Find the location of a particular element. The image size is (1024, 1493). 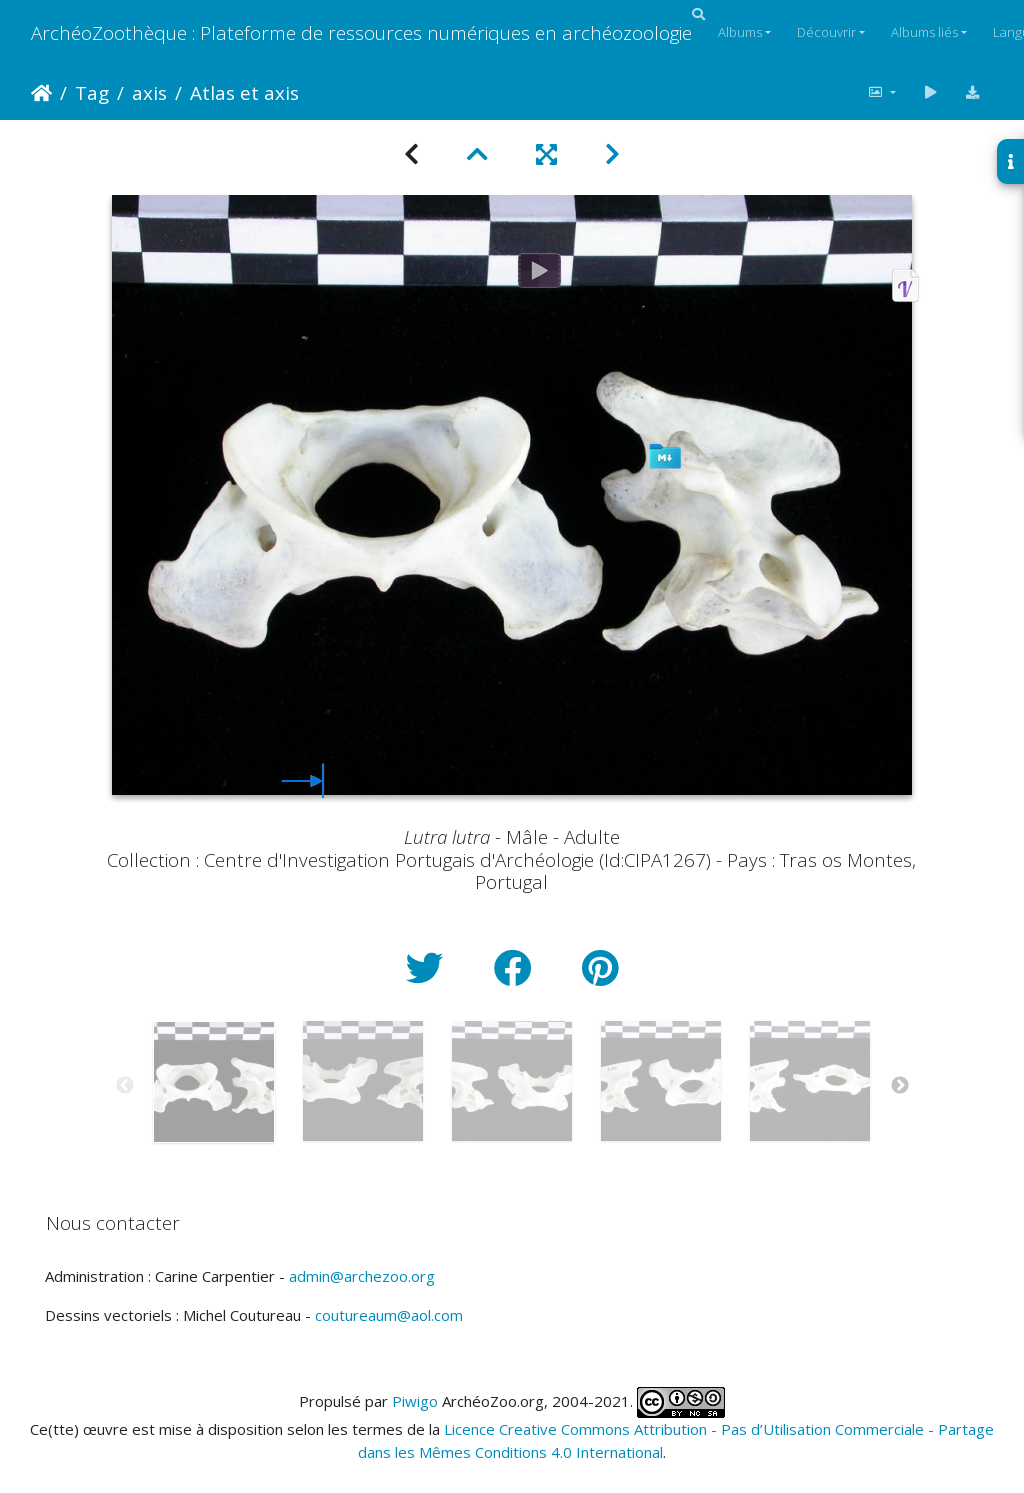

folder containing markdown files is located at coordinates (665, 457).